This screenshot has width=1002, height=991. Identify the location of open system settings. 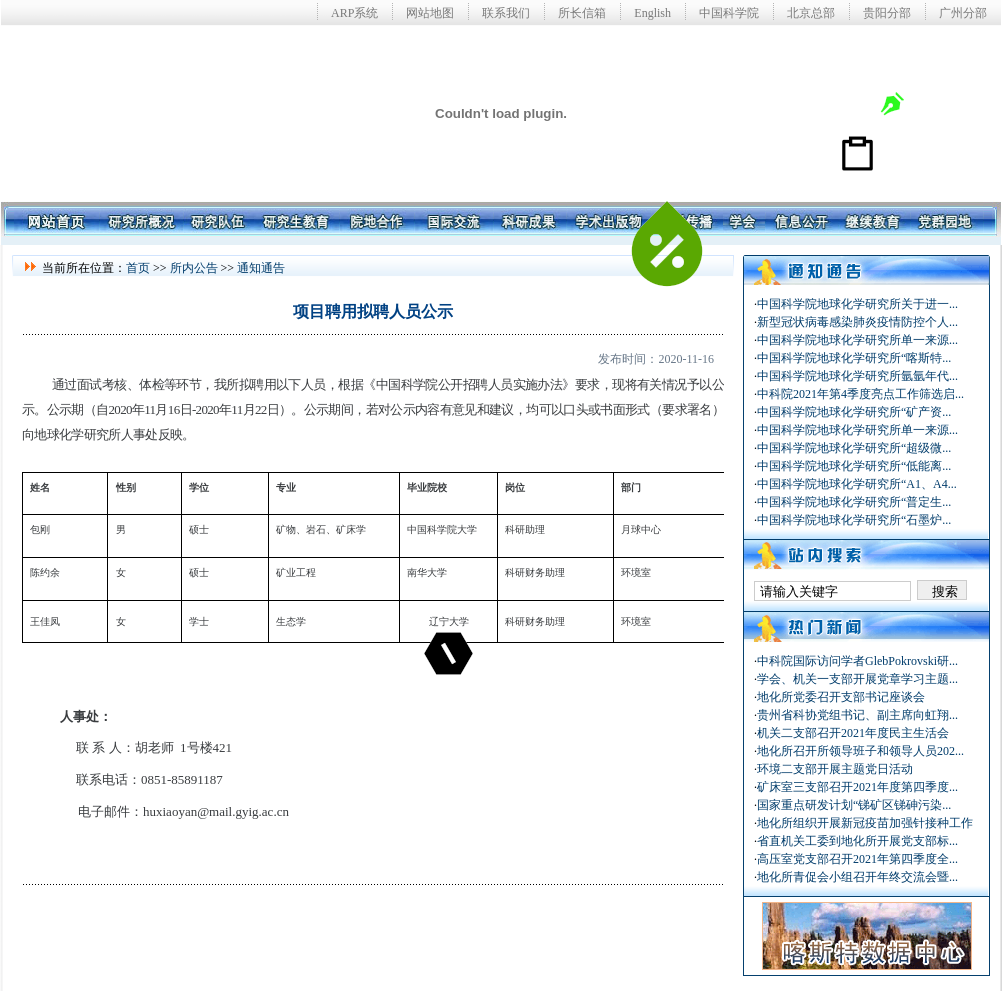
(448, 653).